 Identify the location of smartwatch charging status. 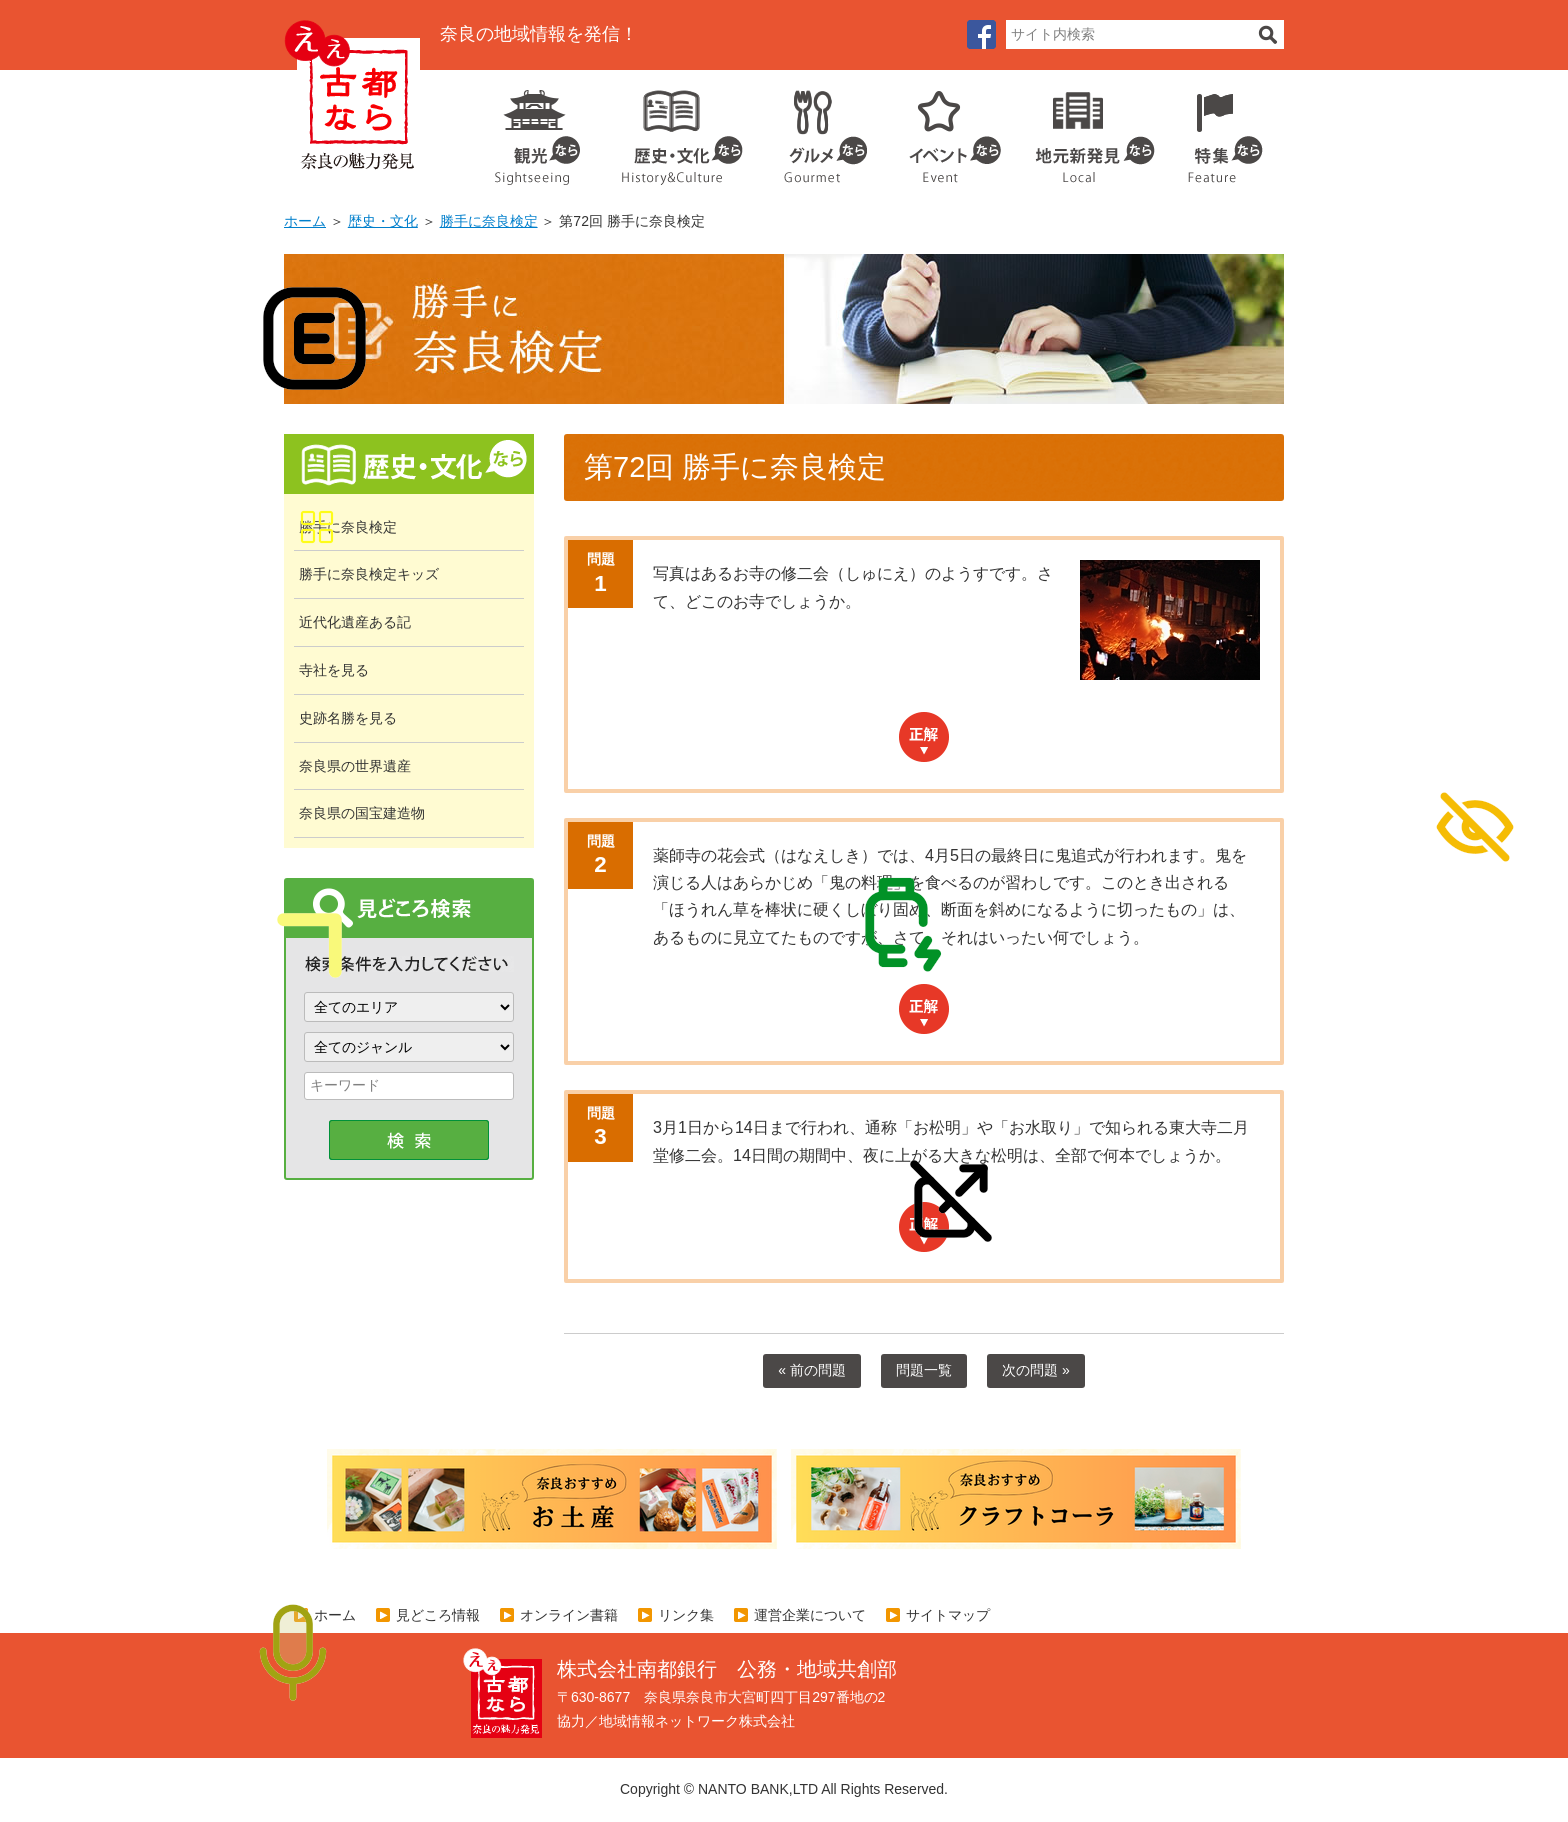
(896, 922).